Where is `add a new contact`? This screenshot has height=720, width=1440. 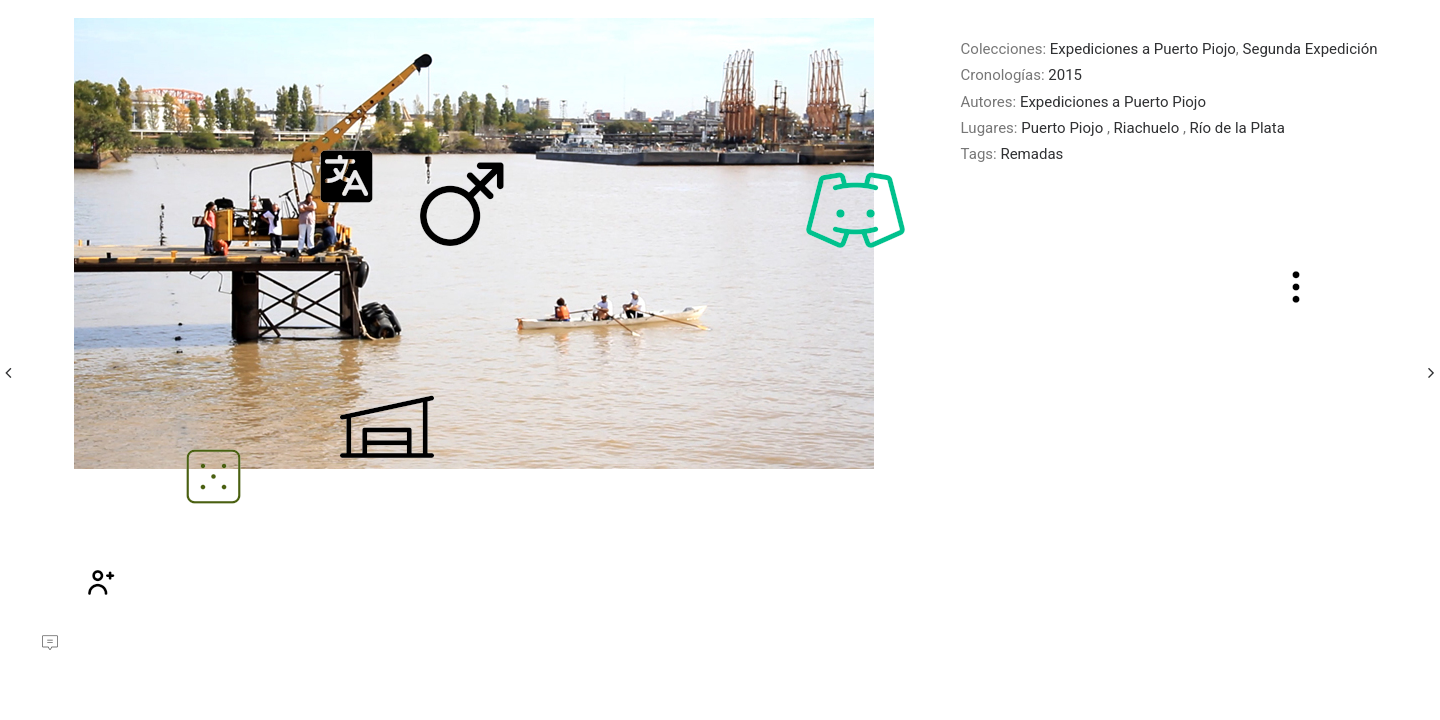 add a new contact is located at coordinates (100, 582).